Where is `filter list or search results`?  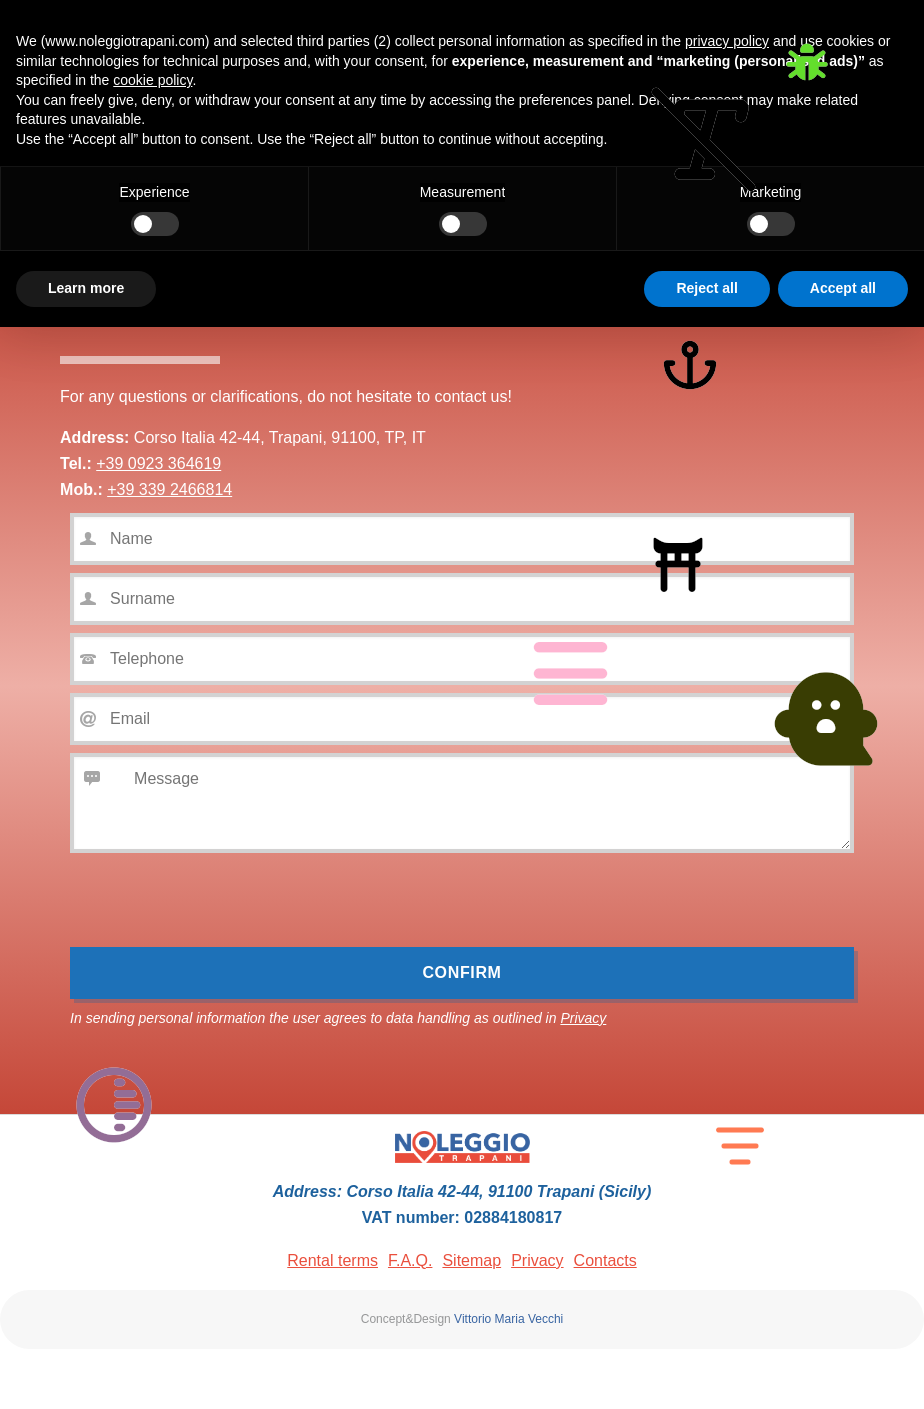 filter list or search results is located at coordinates (740, 1146).